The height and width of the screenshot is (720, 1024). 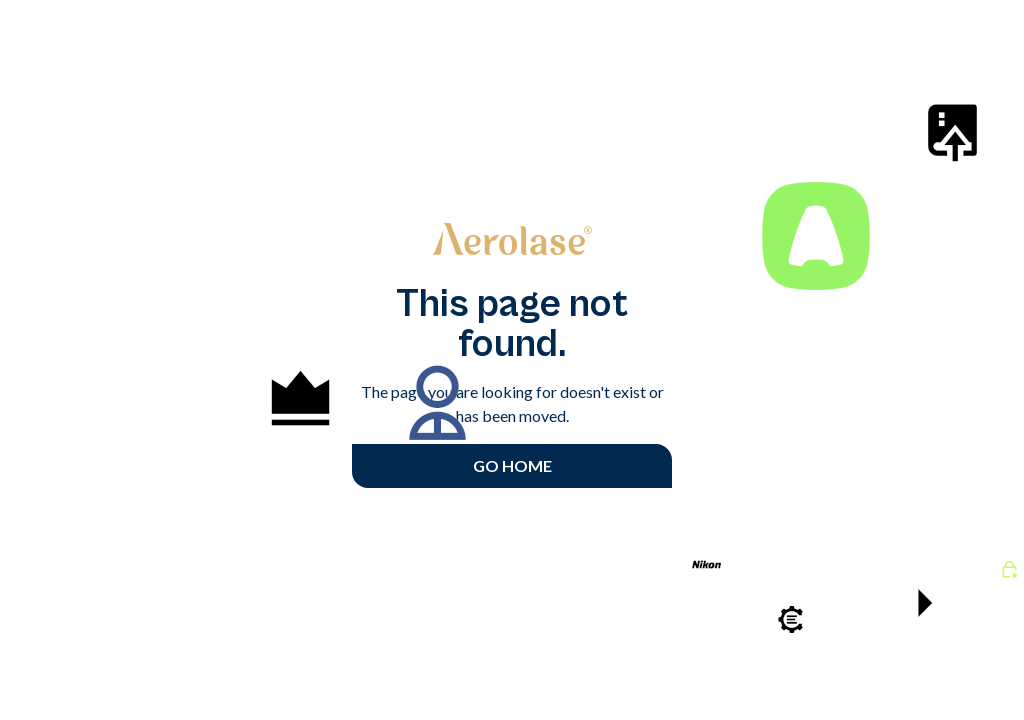 I want to click on navigate to the next item or screen, so click(x=923, y=603).